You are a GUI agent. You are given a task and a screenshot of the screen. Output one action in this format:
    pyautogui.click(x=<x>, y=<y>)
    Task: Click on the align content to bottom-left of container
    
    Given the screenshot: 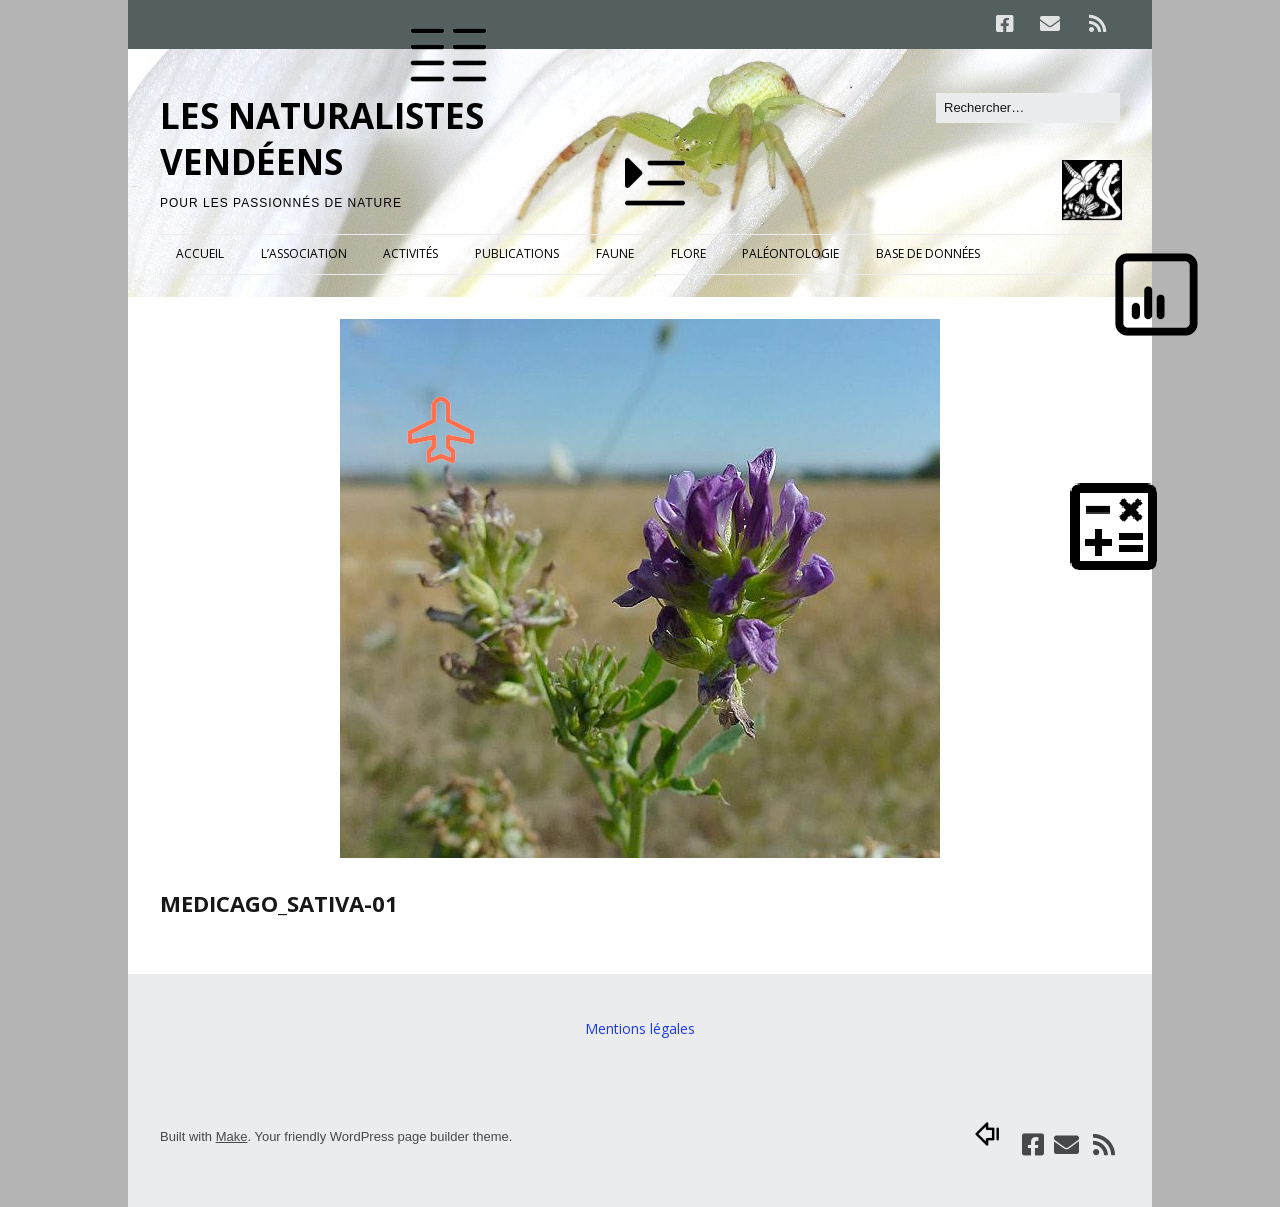 What is the action you would take?
    pyautogui.click(x=1156, y=294)
    